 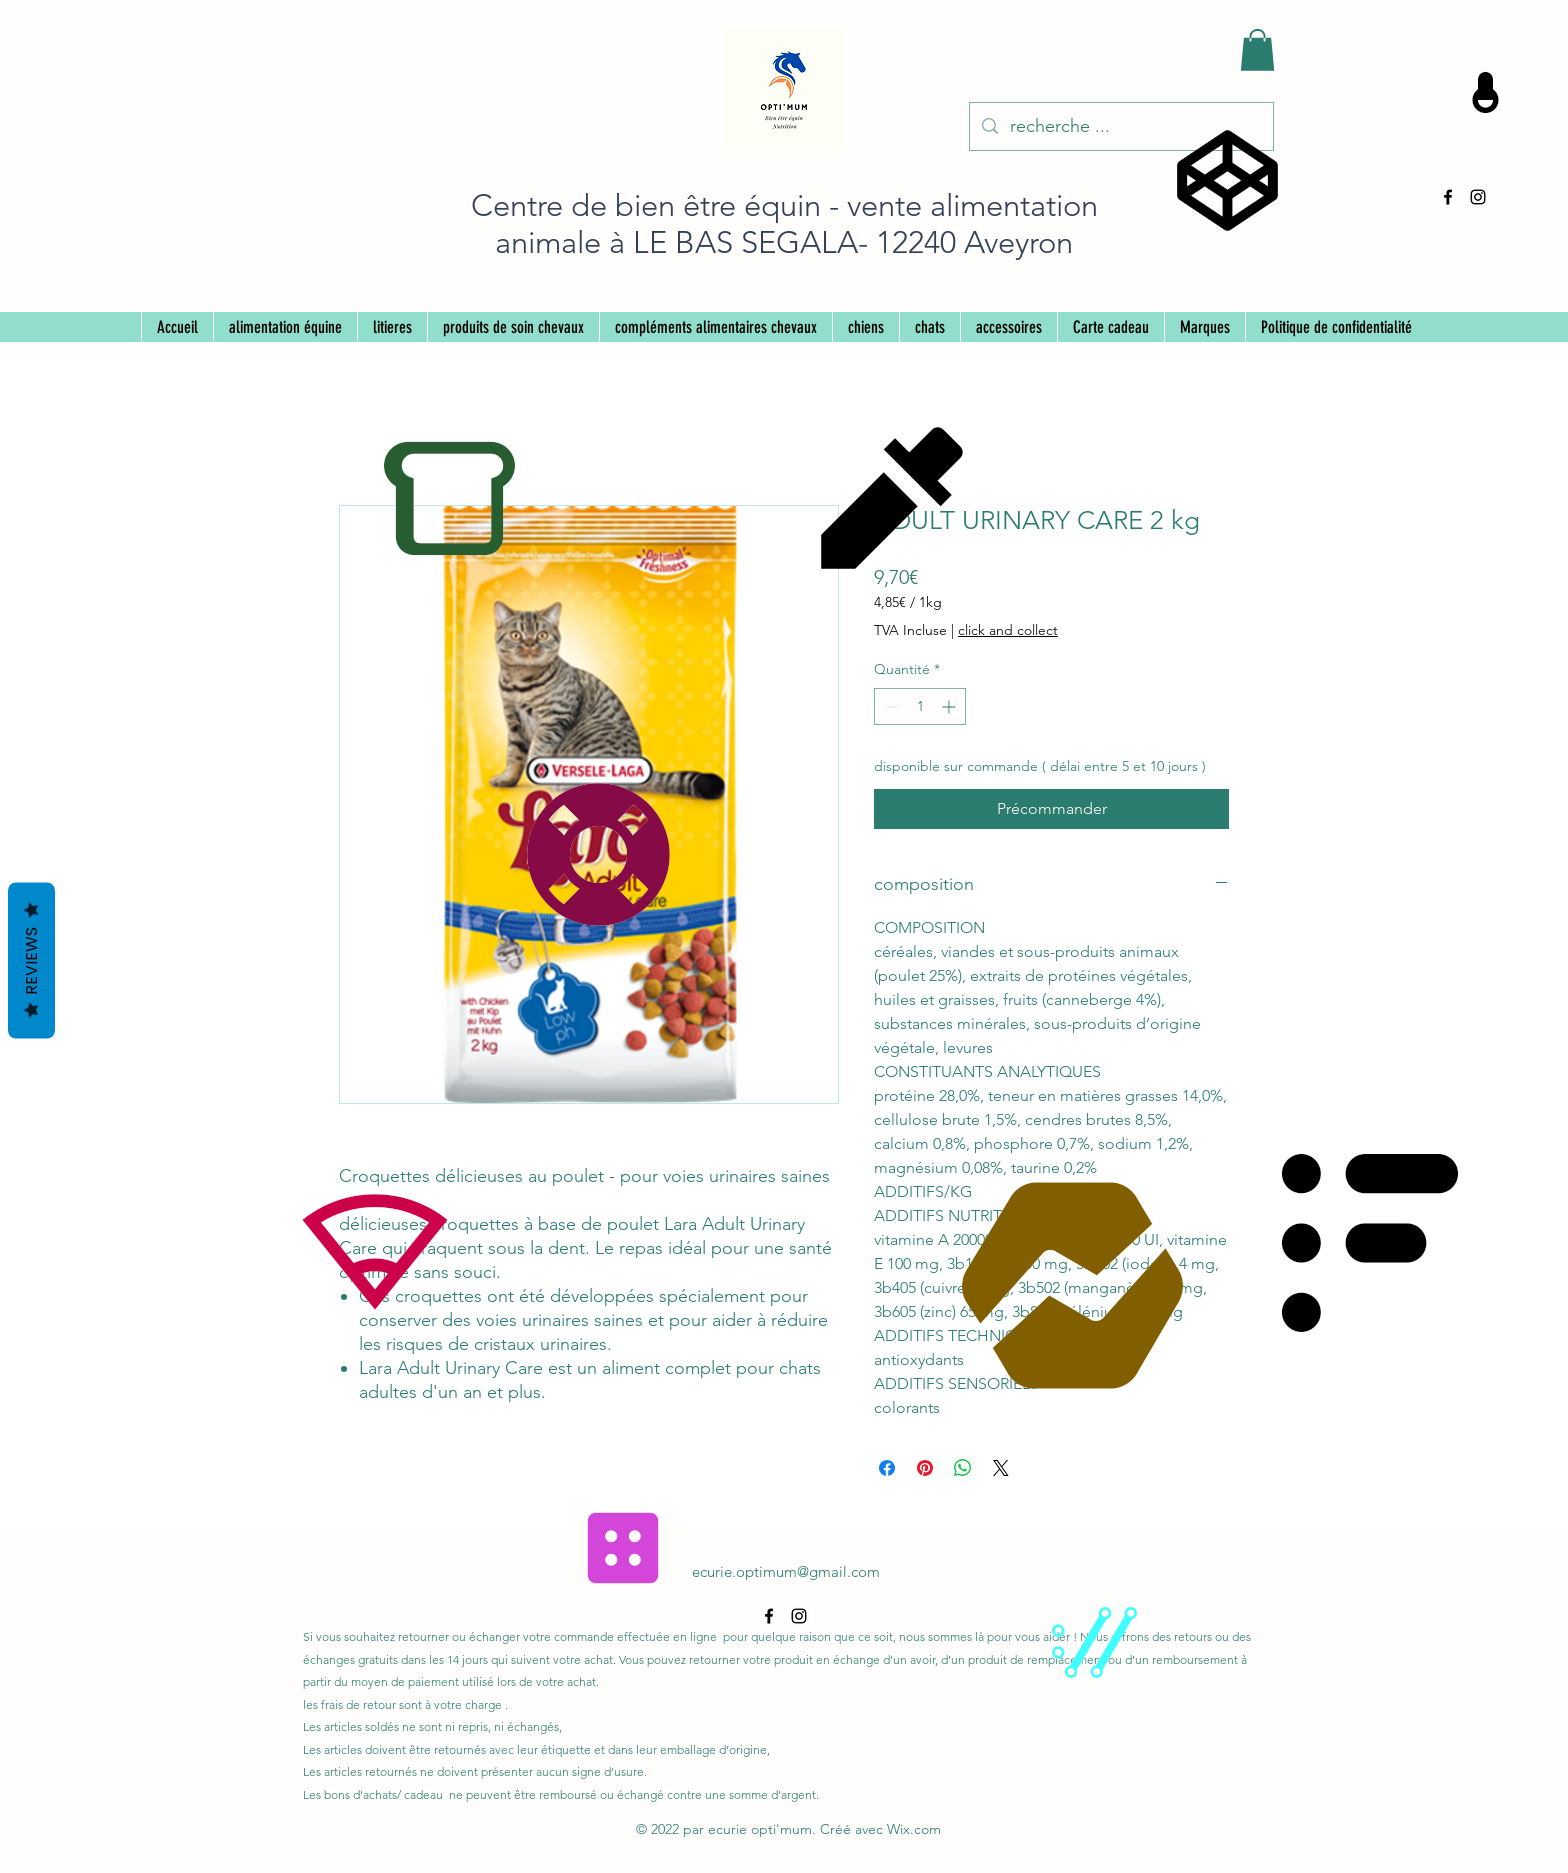 I want to click on access help or support, so click(x=598, y=854).